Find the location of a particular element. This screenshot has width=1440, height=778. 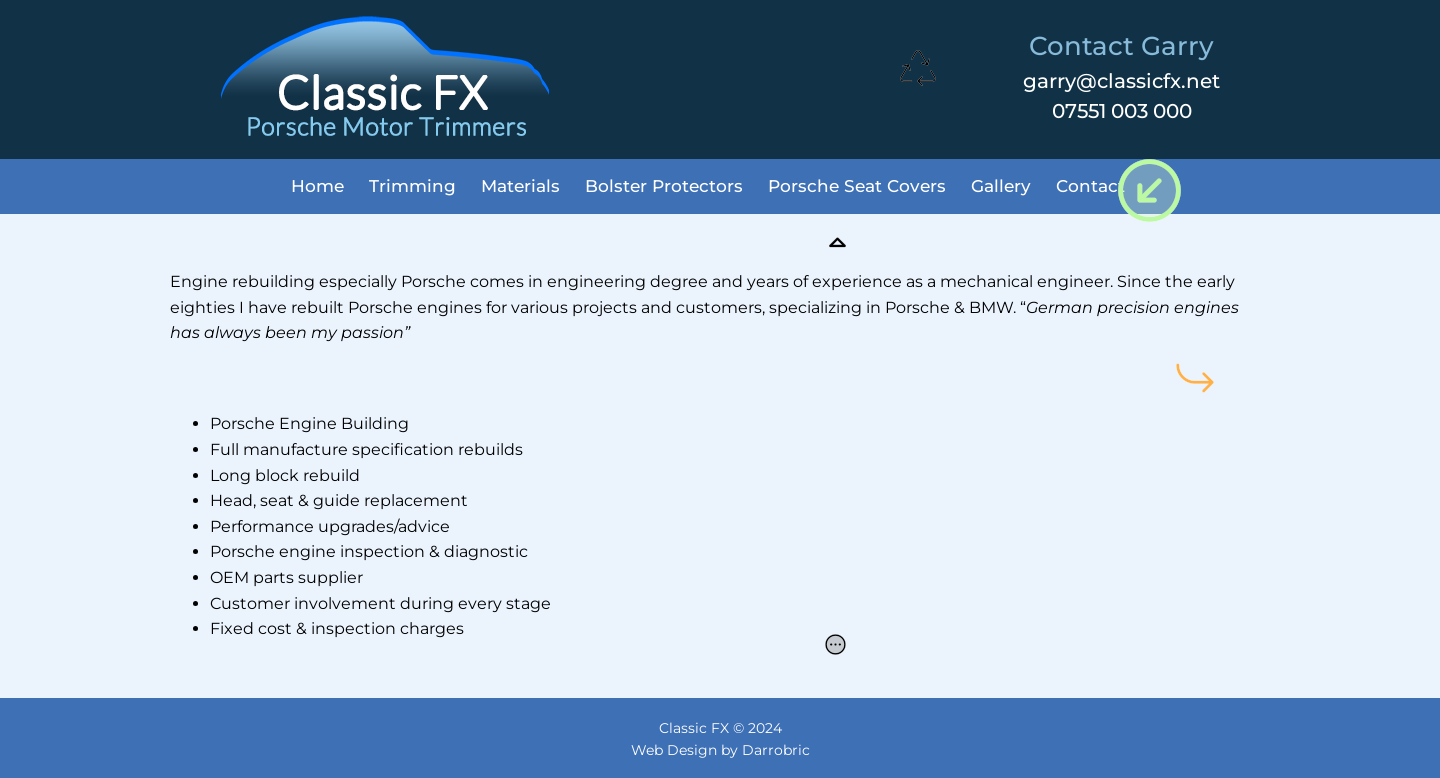

collapse an expanded section is located at coordinates (837, 243).